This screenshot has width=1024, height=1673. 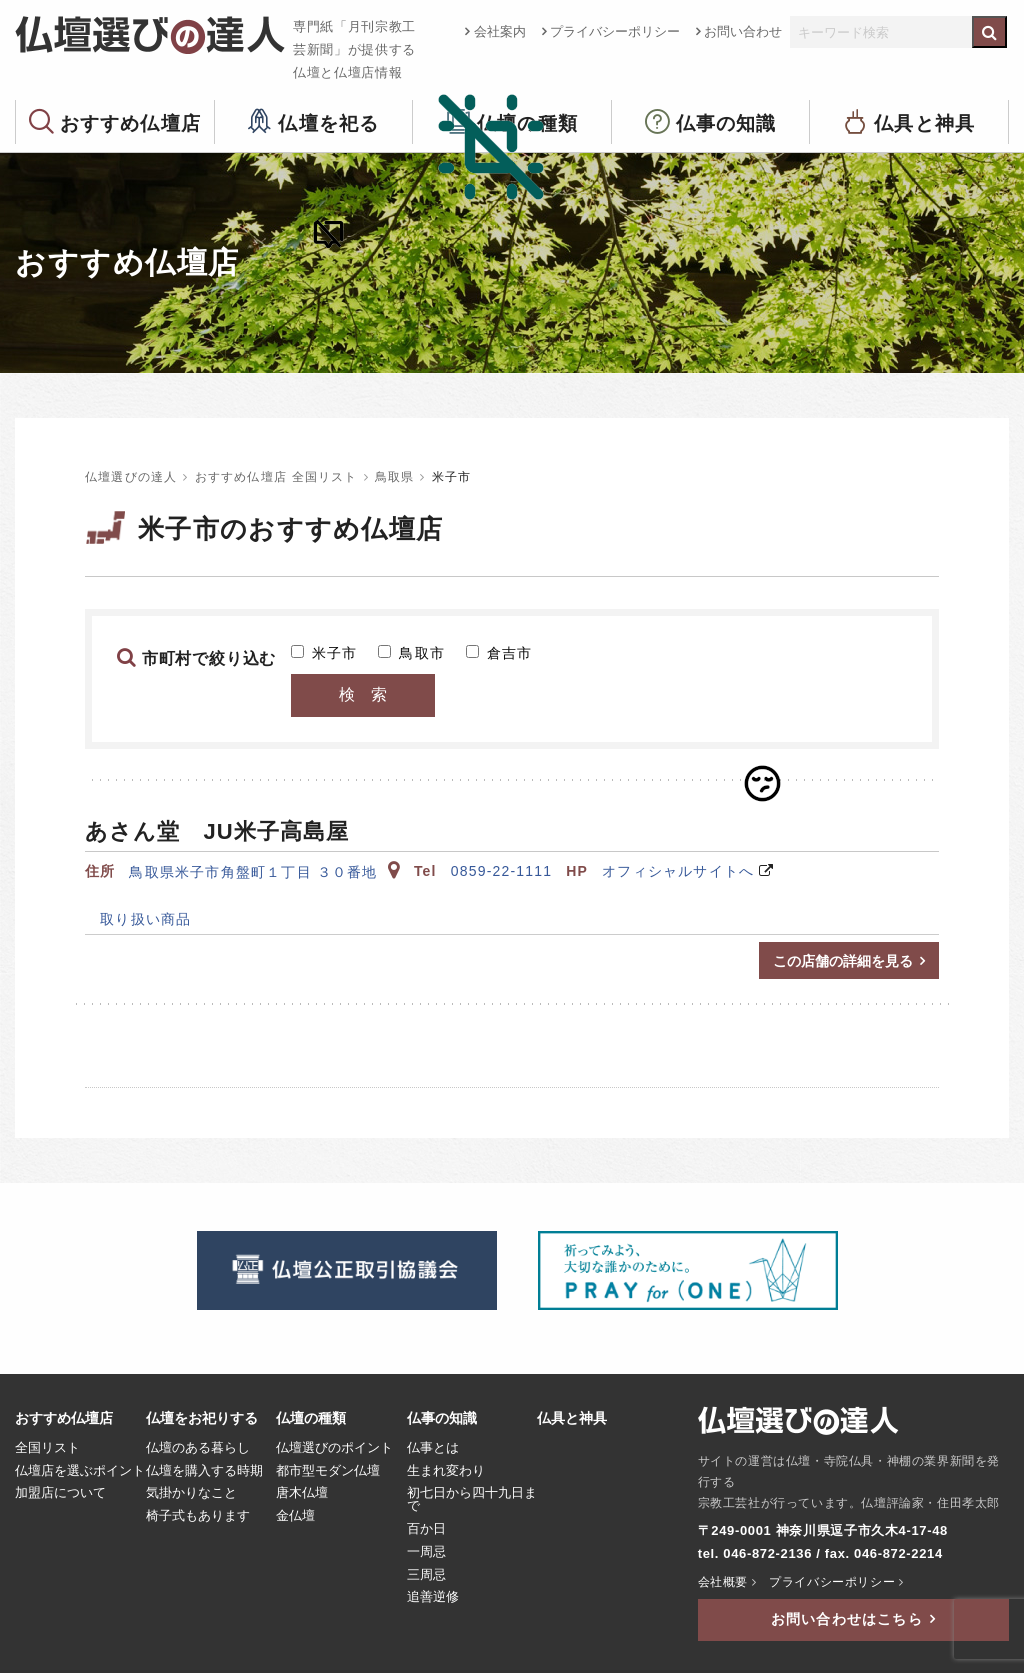 I want to click on artboard or canvas is disabled, so click(x=491, y=147).